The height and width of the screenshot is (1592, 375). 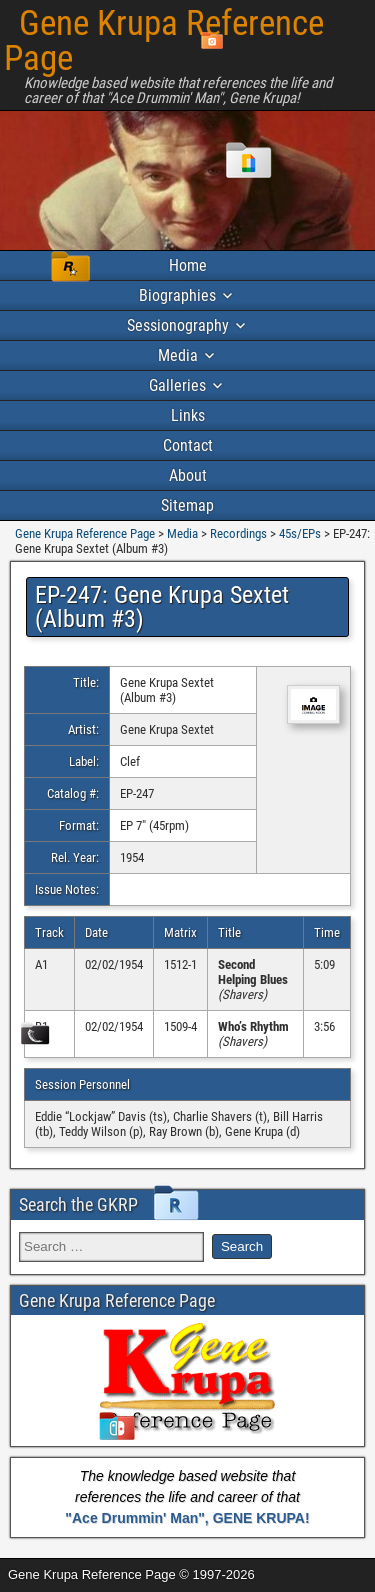 I want to click on folder containing Autodesk Revit project files, so click(x=176, y=1204).